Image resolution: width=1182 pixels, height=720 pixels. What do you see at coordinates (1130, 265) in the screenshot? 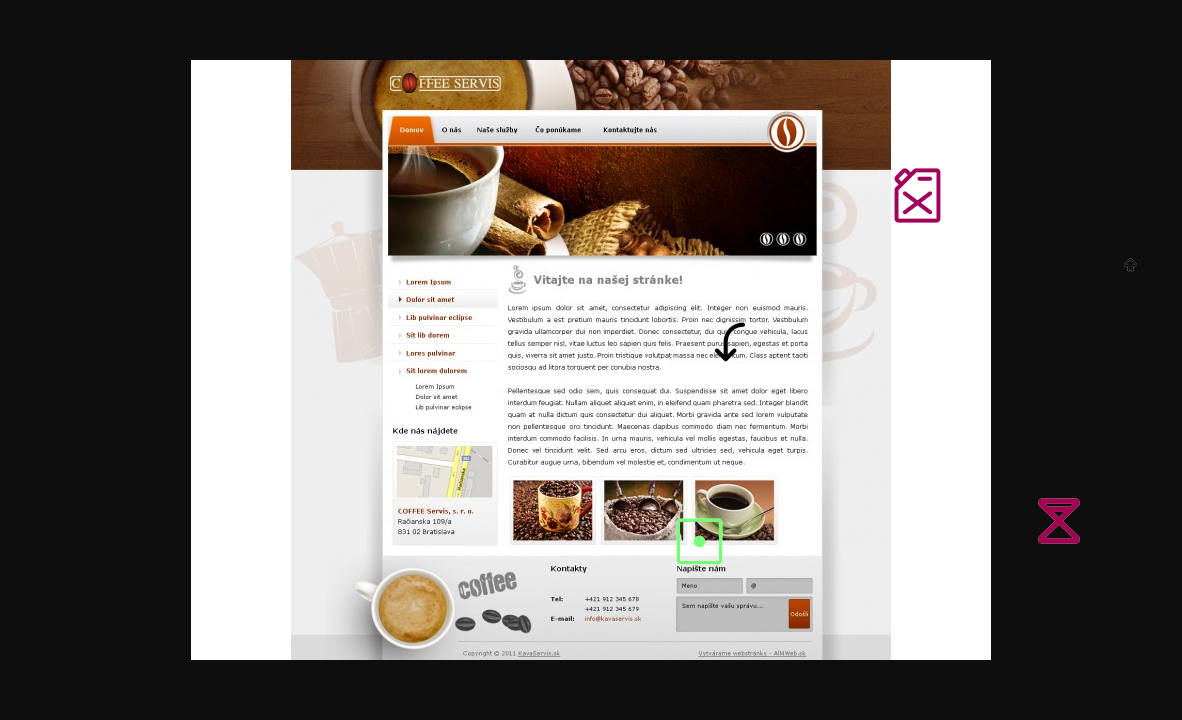
I see `upvote or like content` at bounding box center [1130, 265].